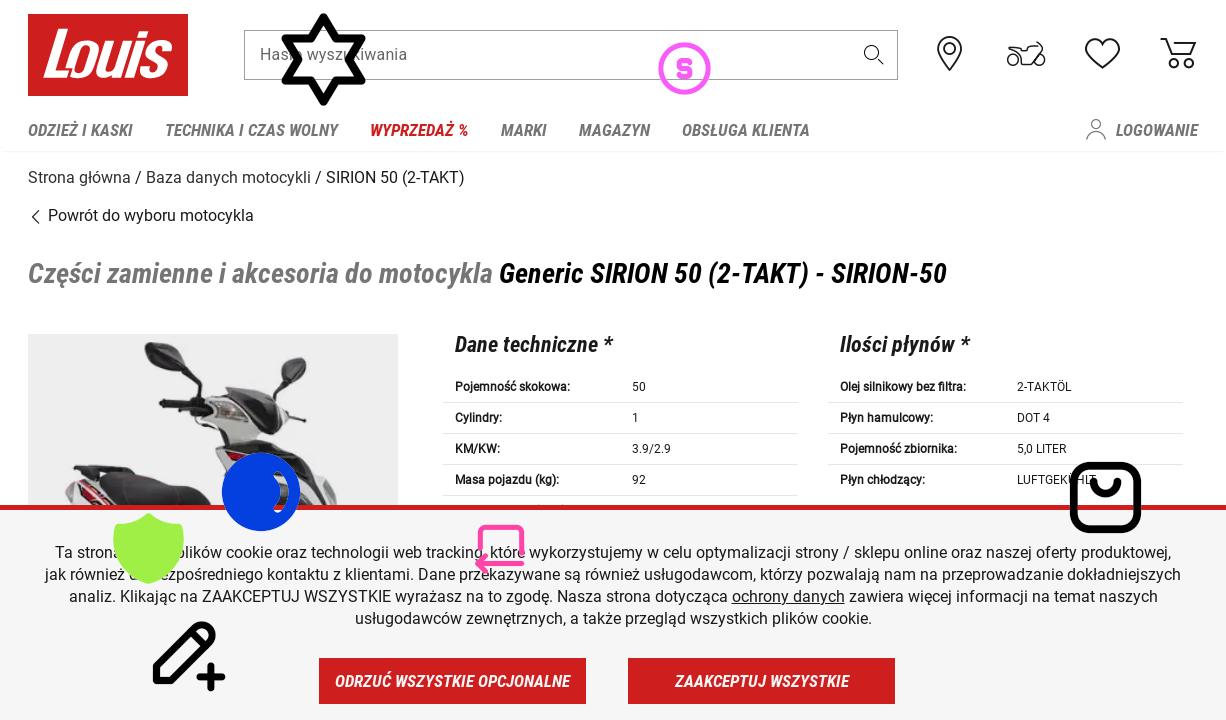 This screenshot has width=1226, height=720. Describe the element at coordinates (261, 492) in the screenshot. I see `apply inner shadow effect to the right side` at that location.